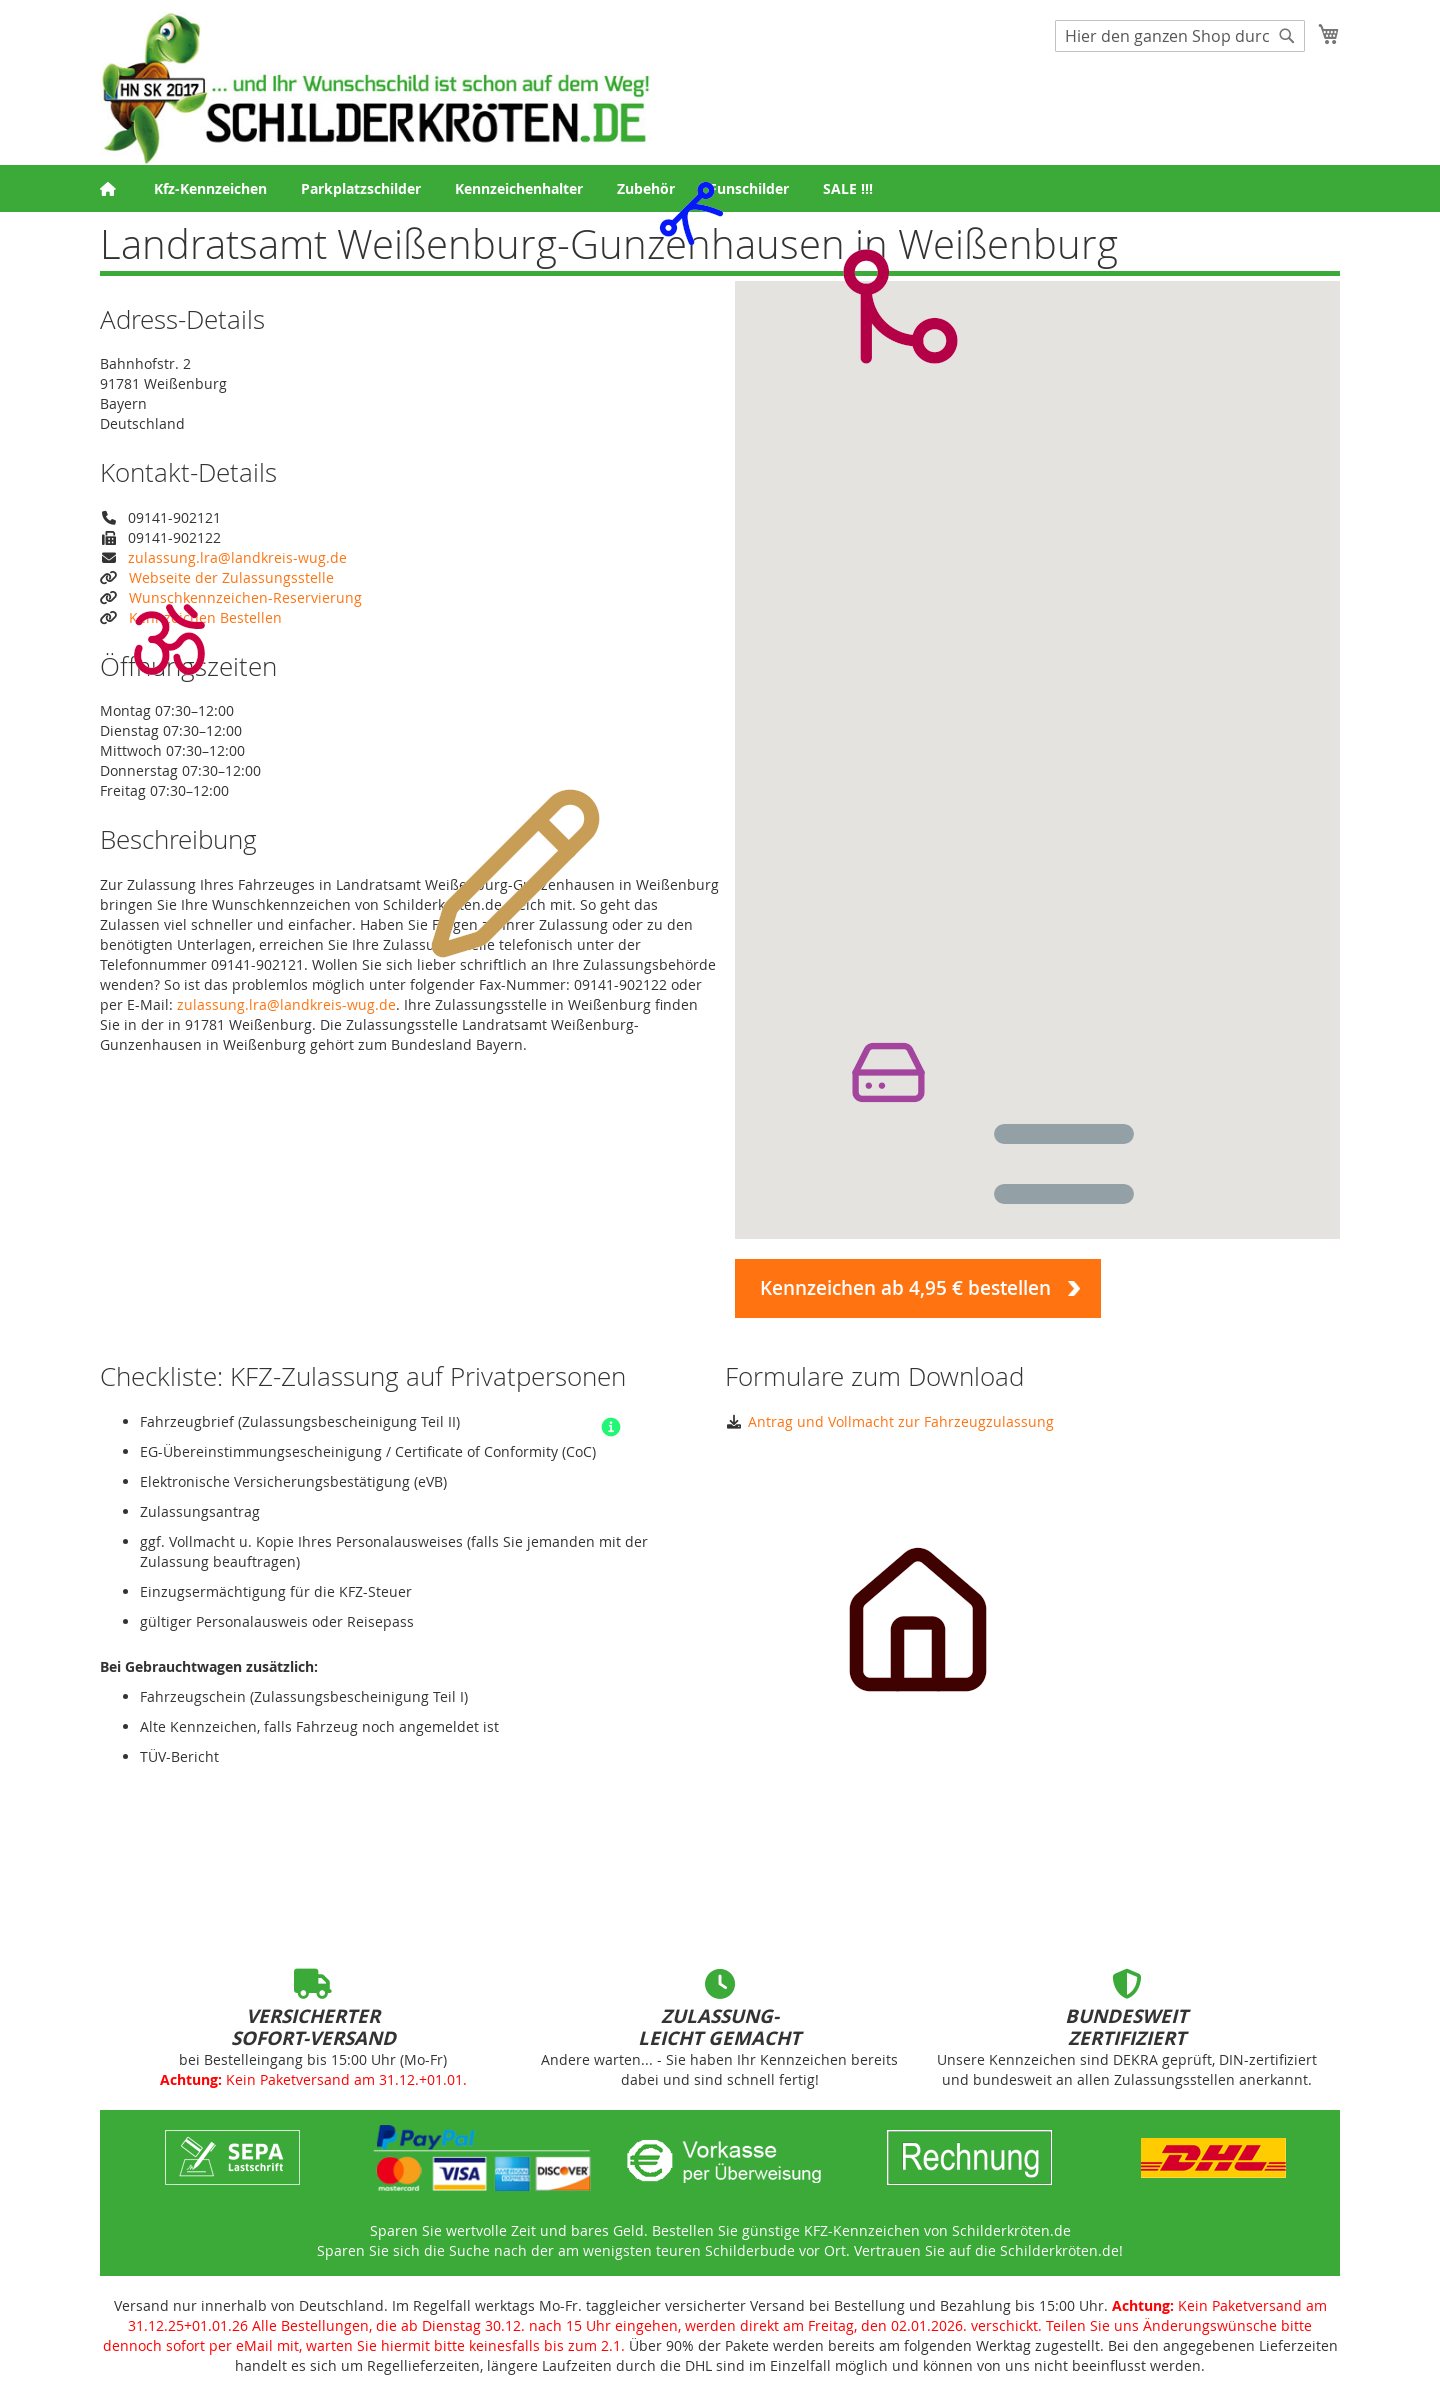  Describe the element at coordinates (515, 873) in the screenshot. I see `edit content or text` at that location.